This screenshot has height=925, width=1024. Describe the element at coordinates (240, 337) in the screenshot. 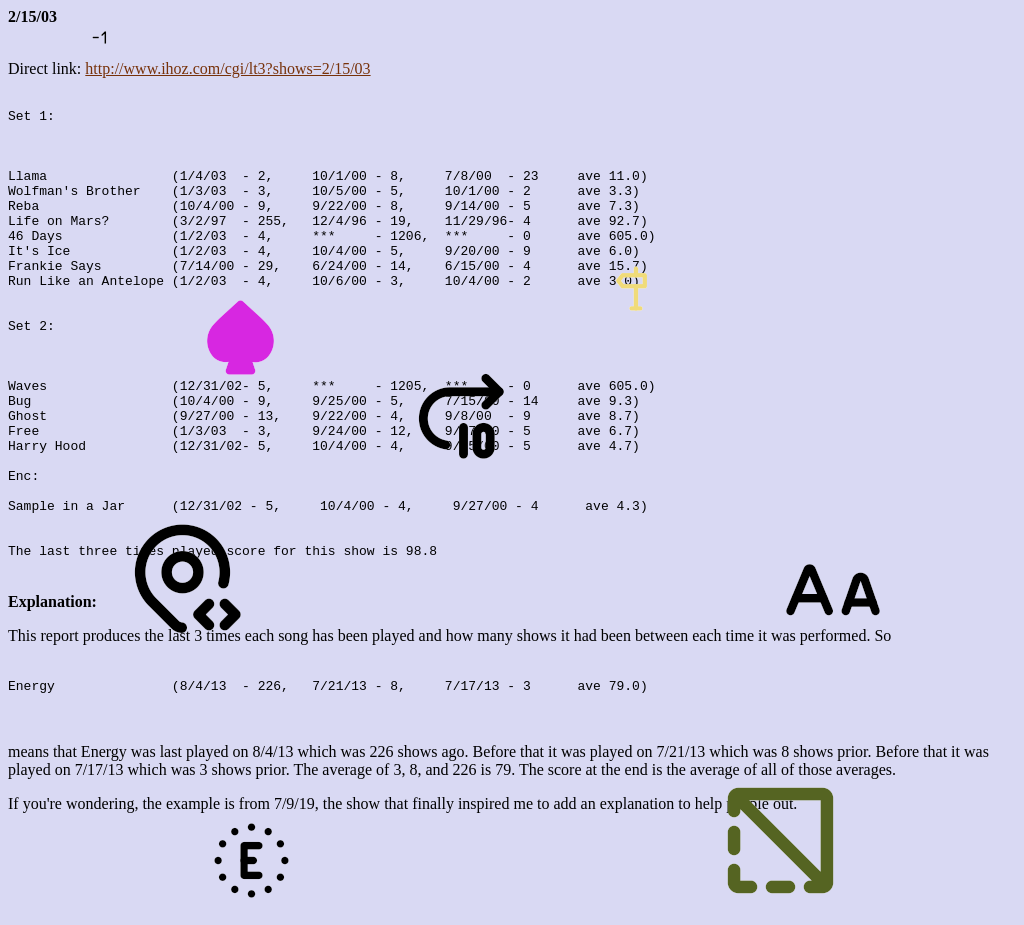

I see `spade suit symbol for card games` at that location.